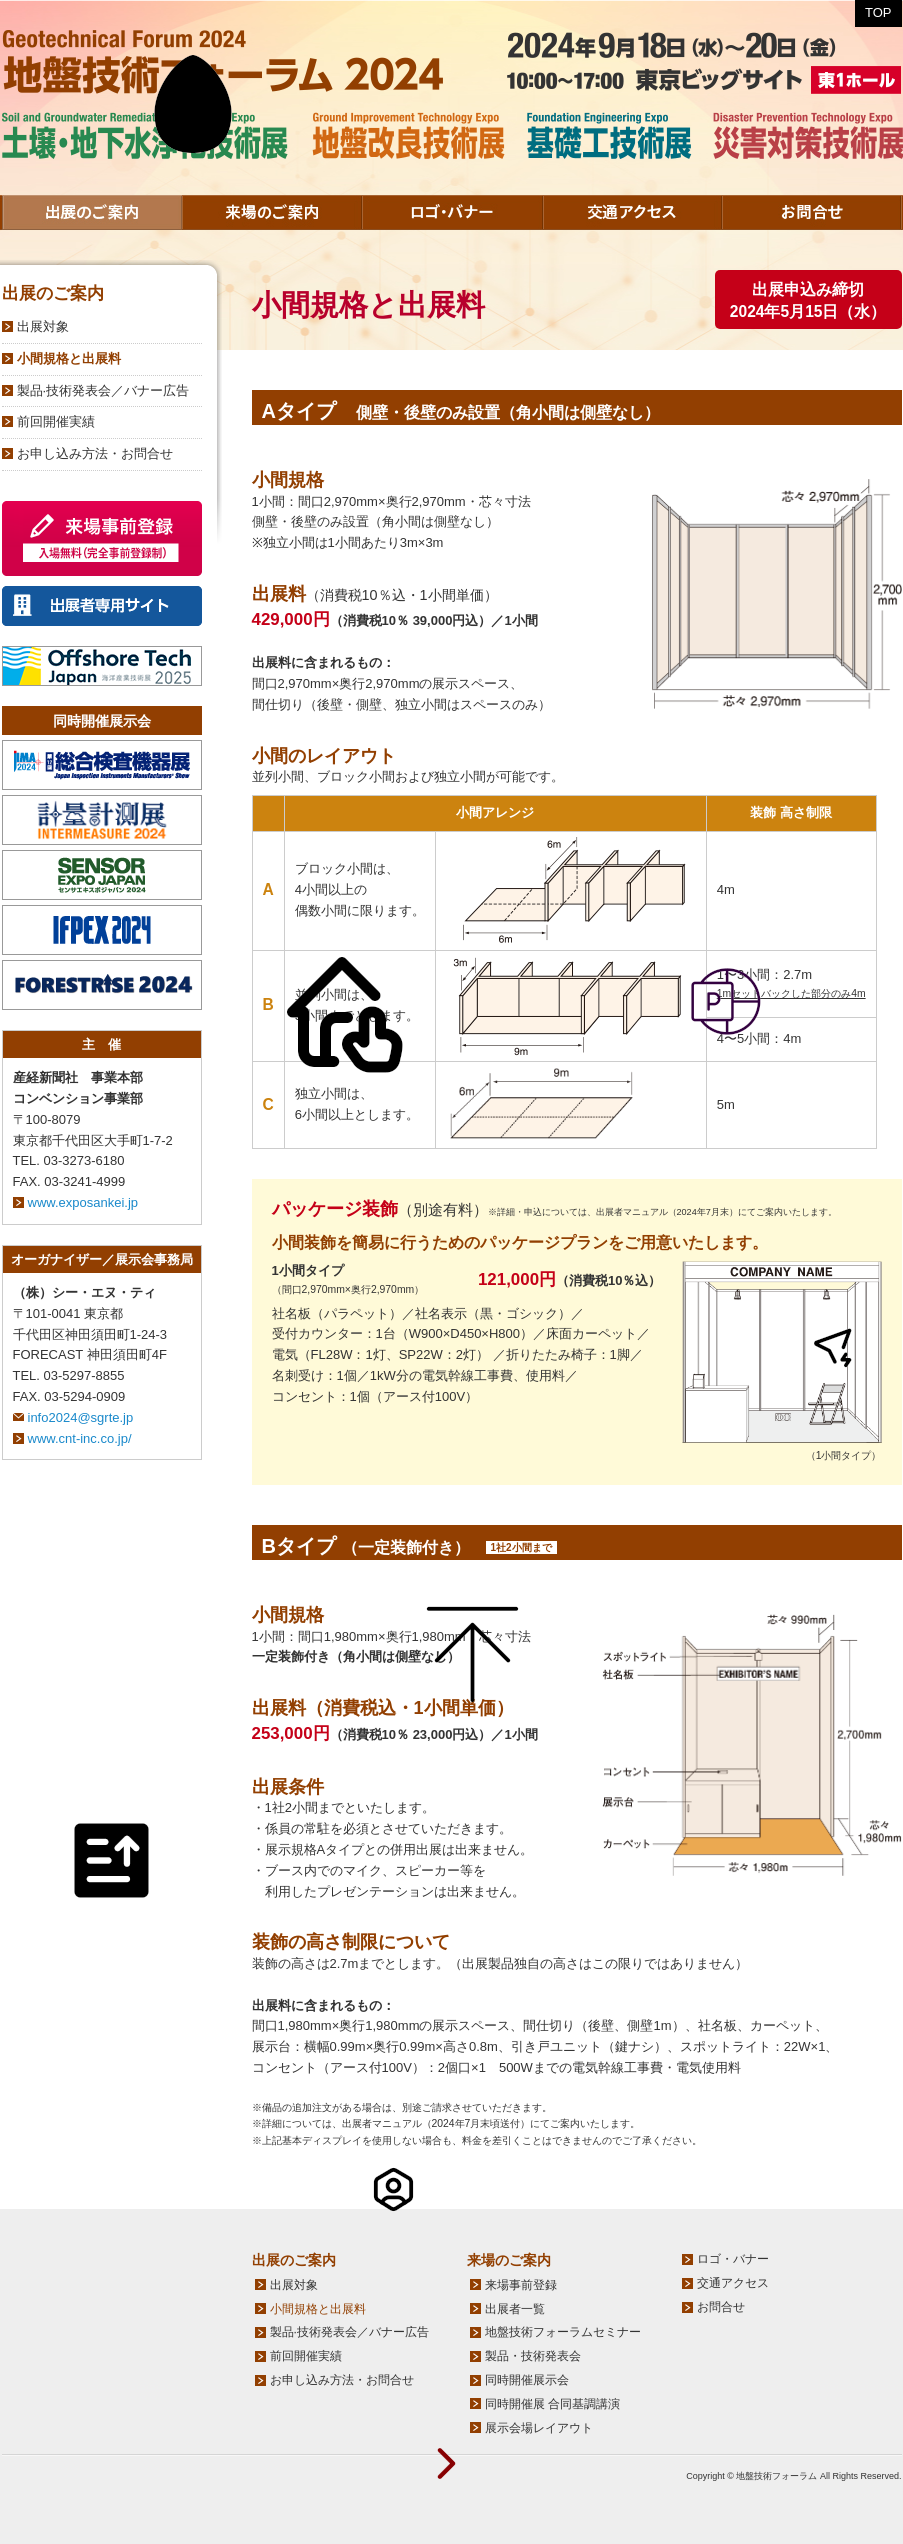 The width and height of the screenshot is (903, 2544). What do you see at coordinates (833, 1347) in the screenshot?
I see `quick location access or rapid positioning` at bounding box center [833, 1347].